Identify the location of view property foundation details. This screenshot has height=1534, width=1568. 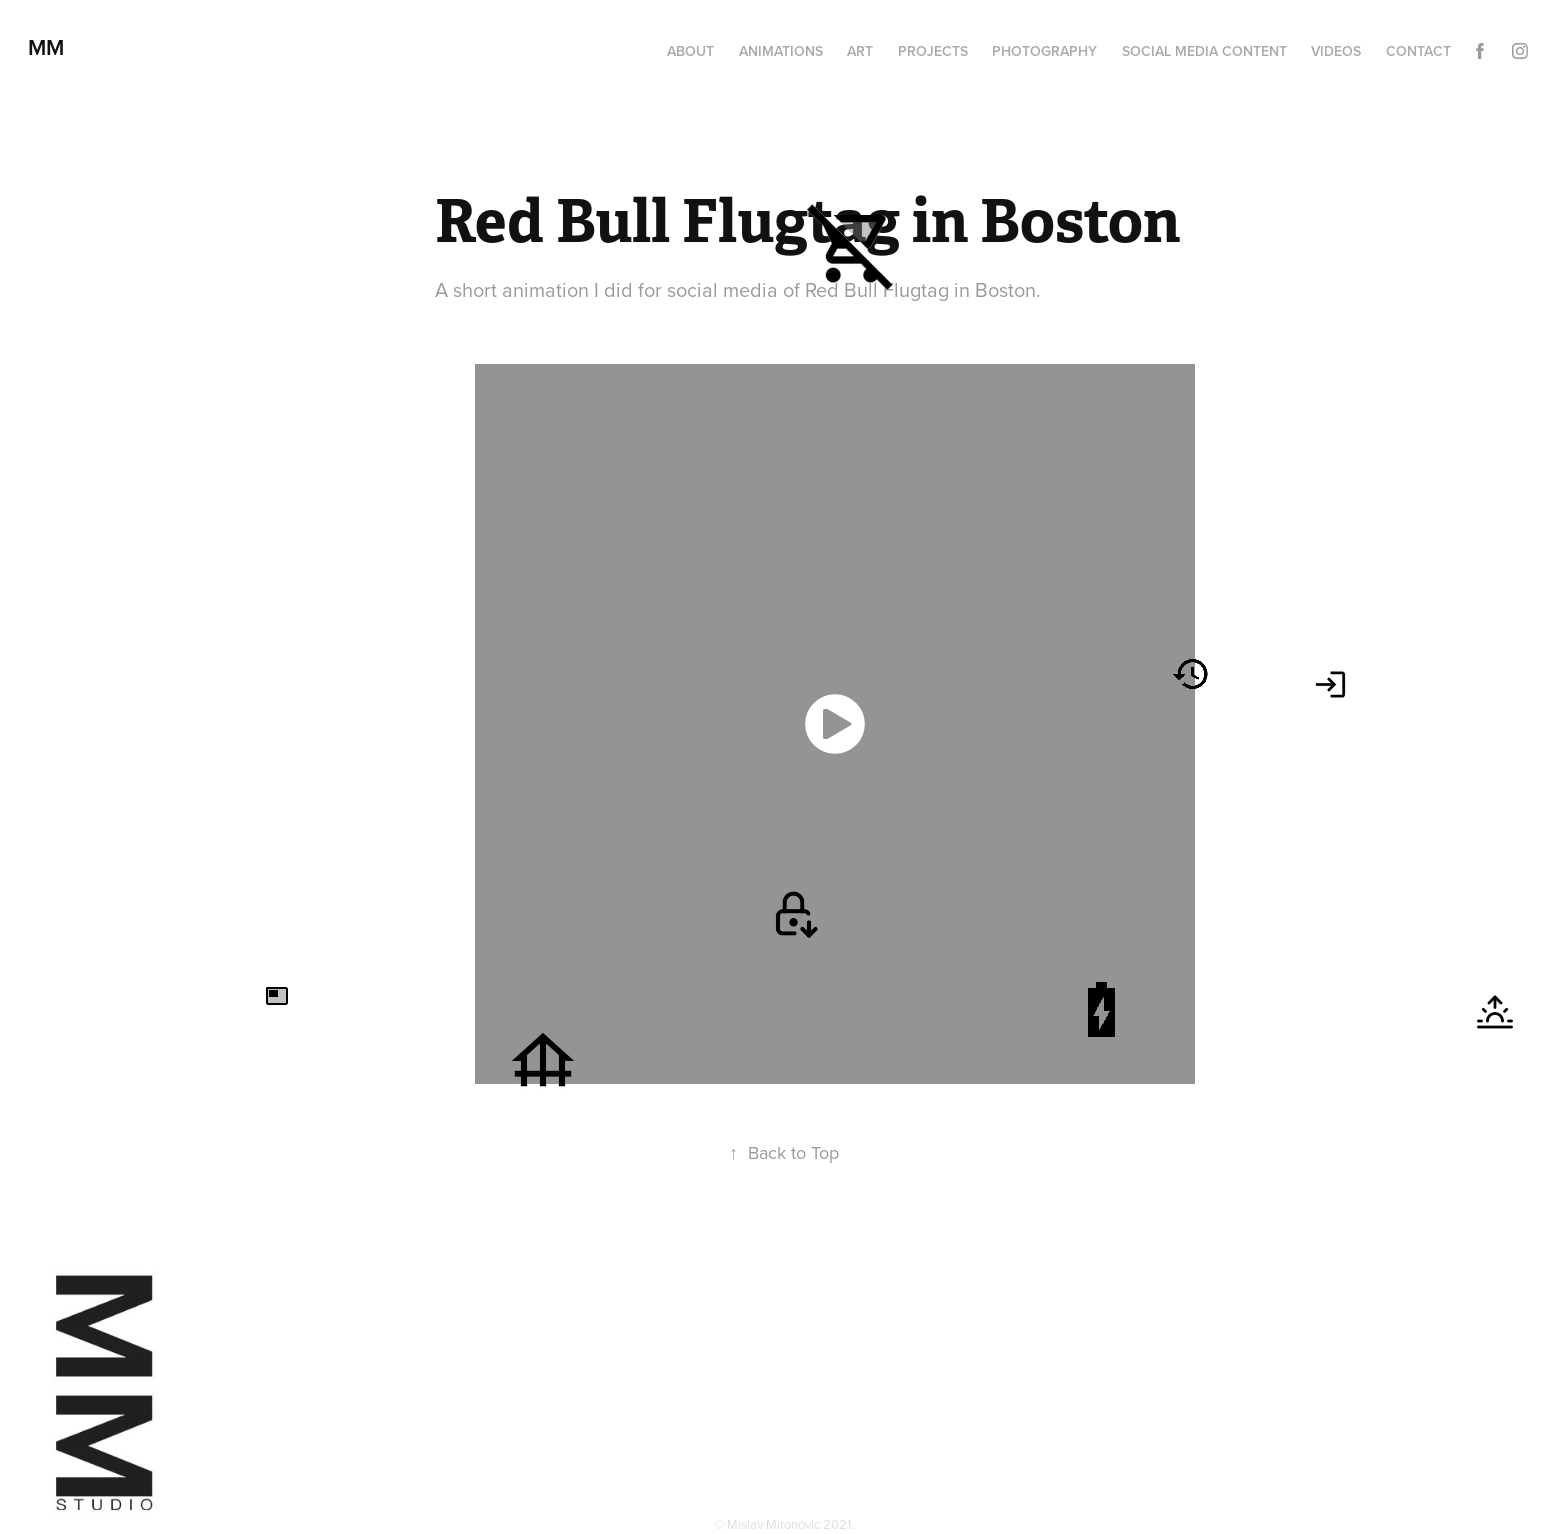
(543, 1061).